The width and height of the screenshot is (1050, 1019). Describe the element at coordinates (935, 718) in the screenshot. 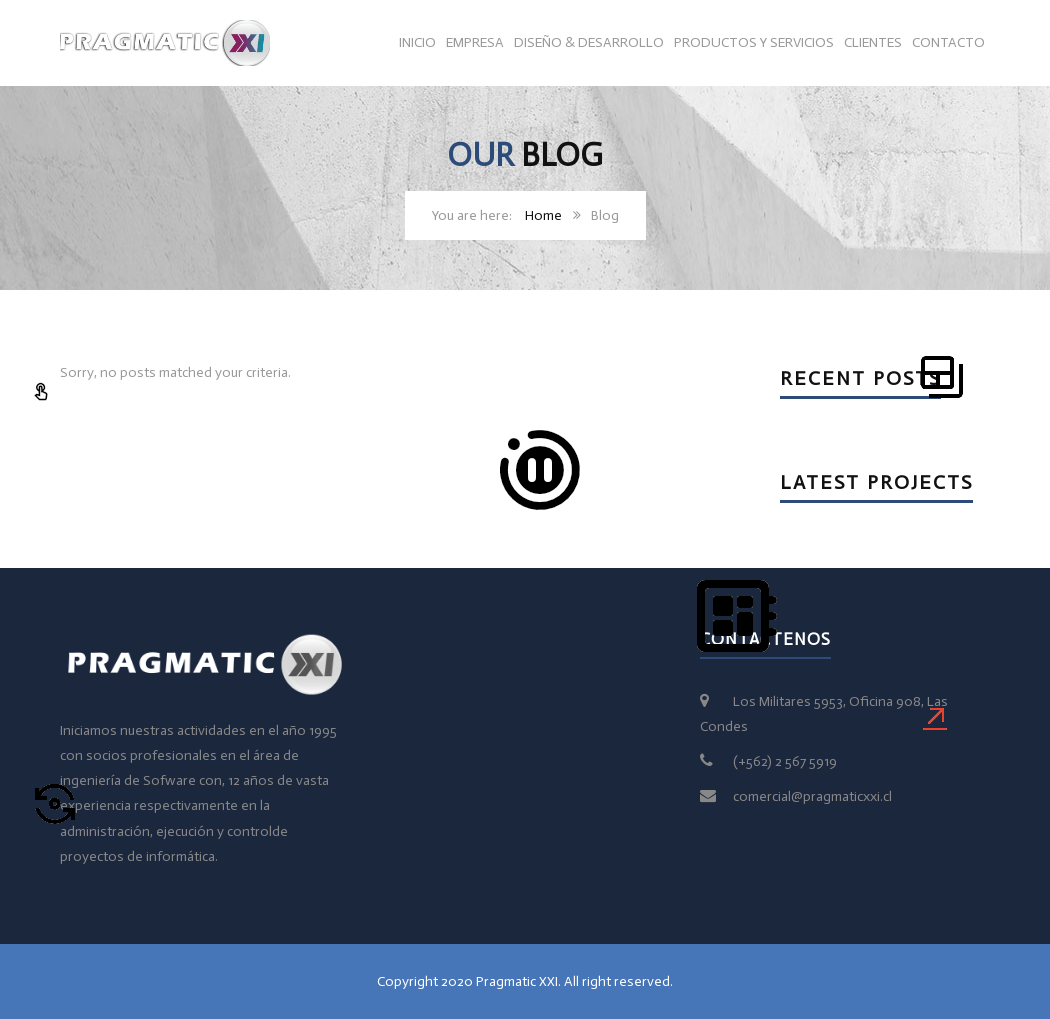

I see `open link in new window or tab` at that location.